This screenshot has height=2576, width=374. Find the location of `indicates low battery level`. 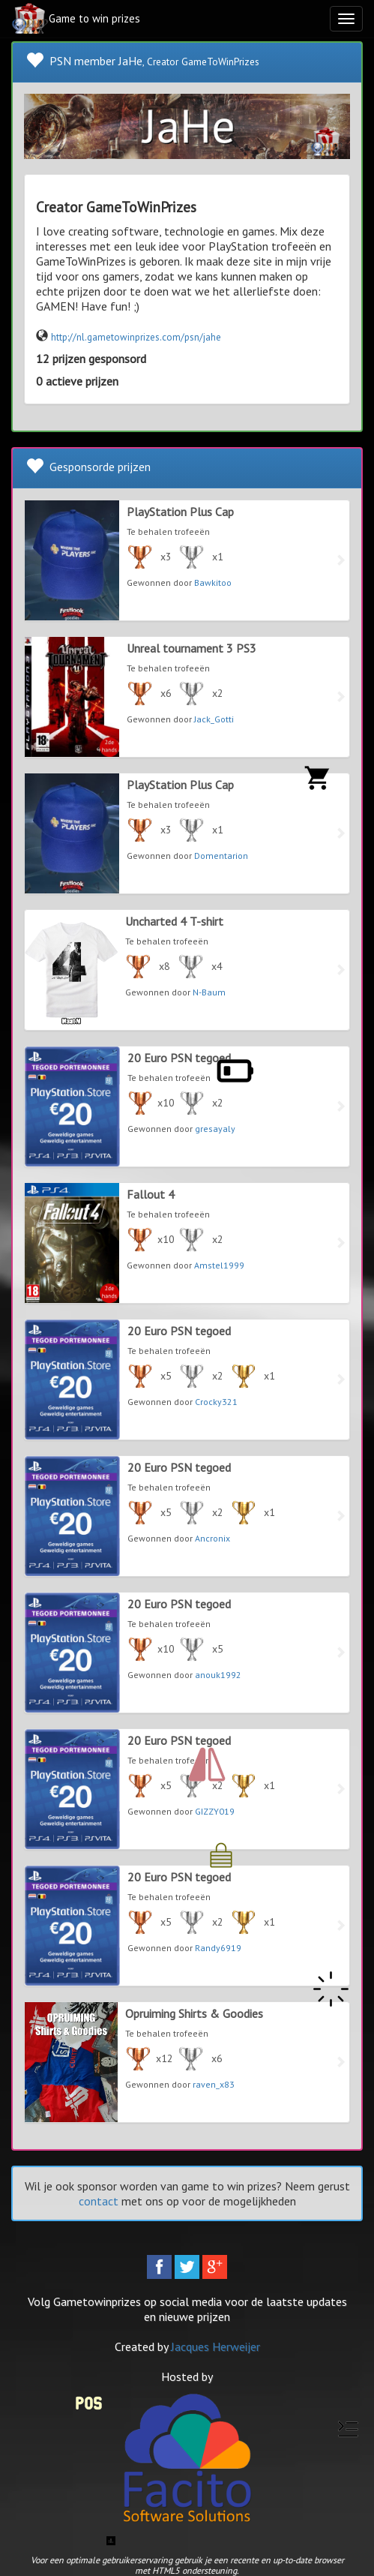

indicates low battery level is located at coordinates (234, 1070).